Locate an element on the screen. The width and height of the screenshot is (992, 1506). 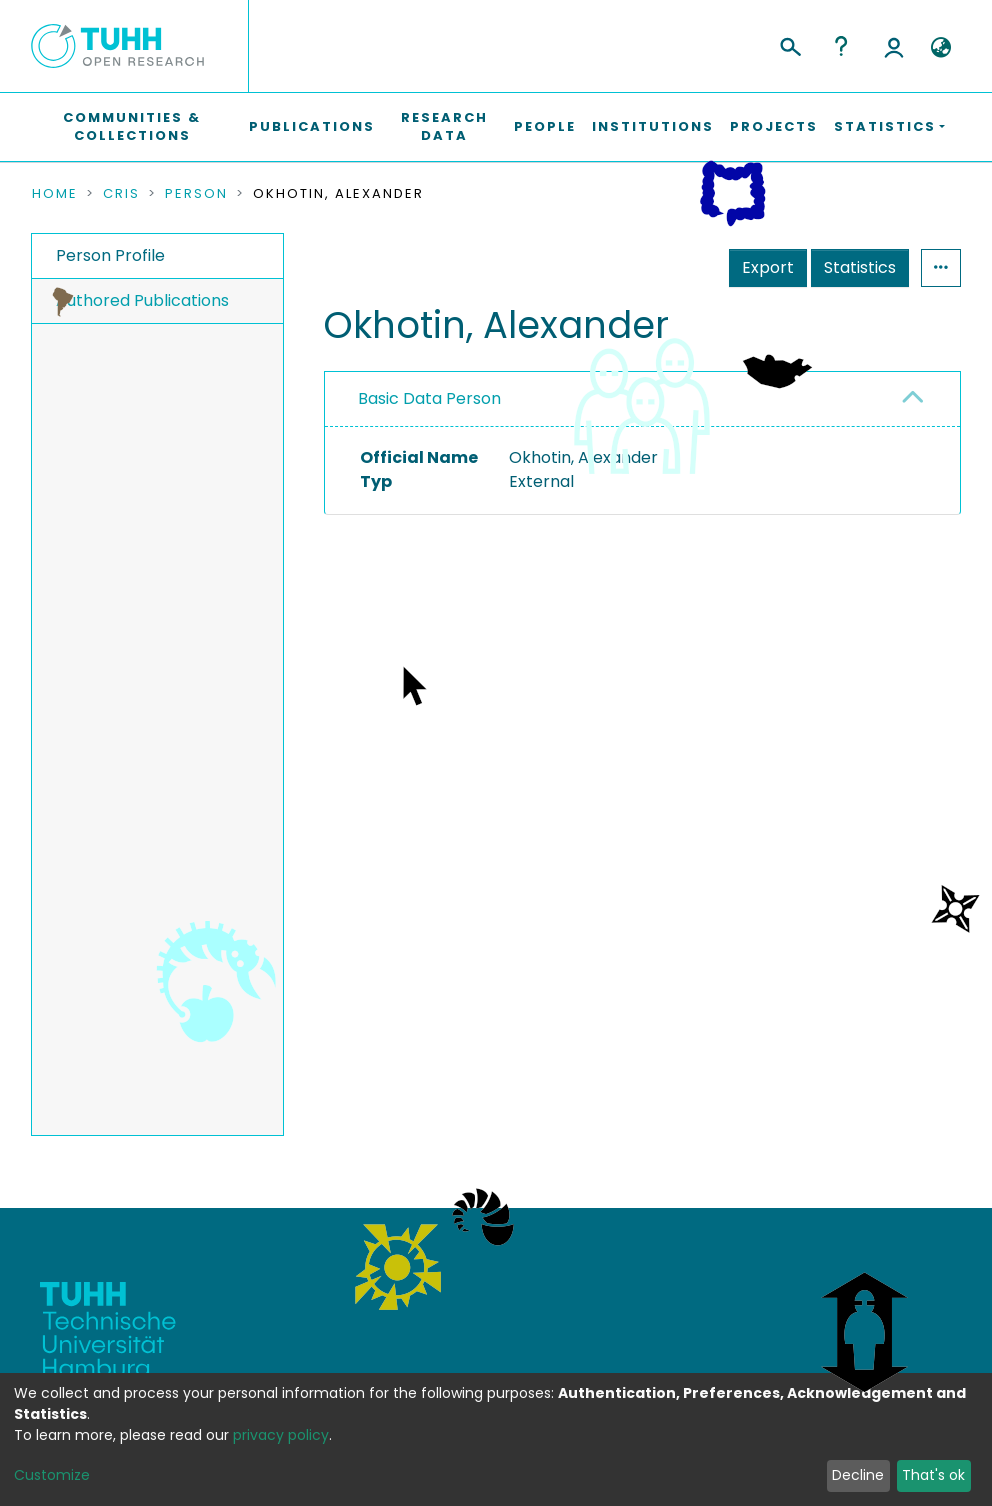
view your squad or team members is located at coordinates (642, 405).